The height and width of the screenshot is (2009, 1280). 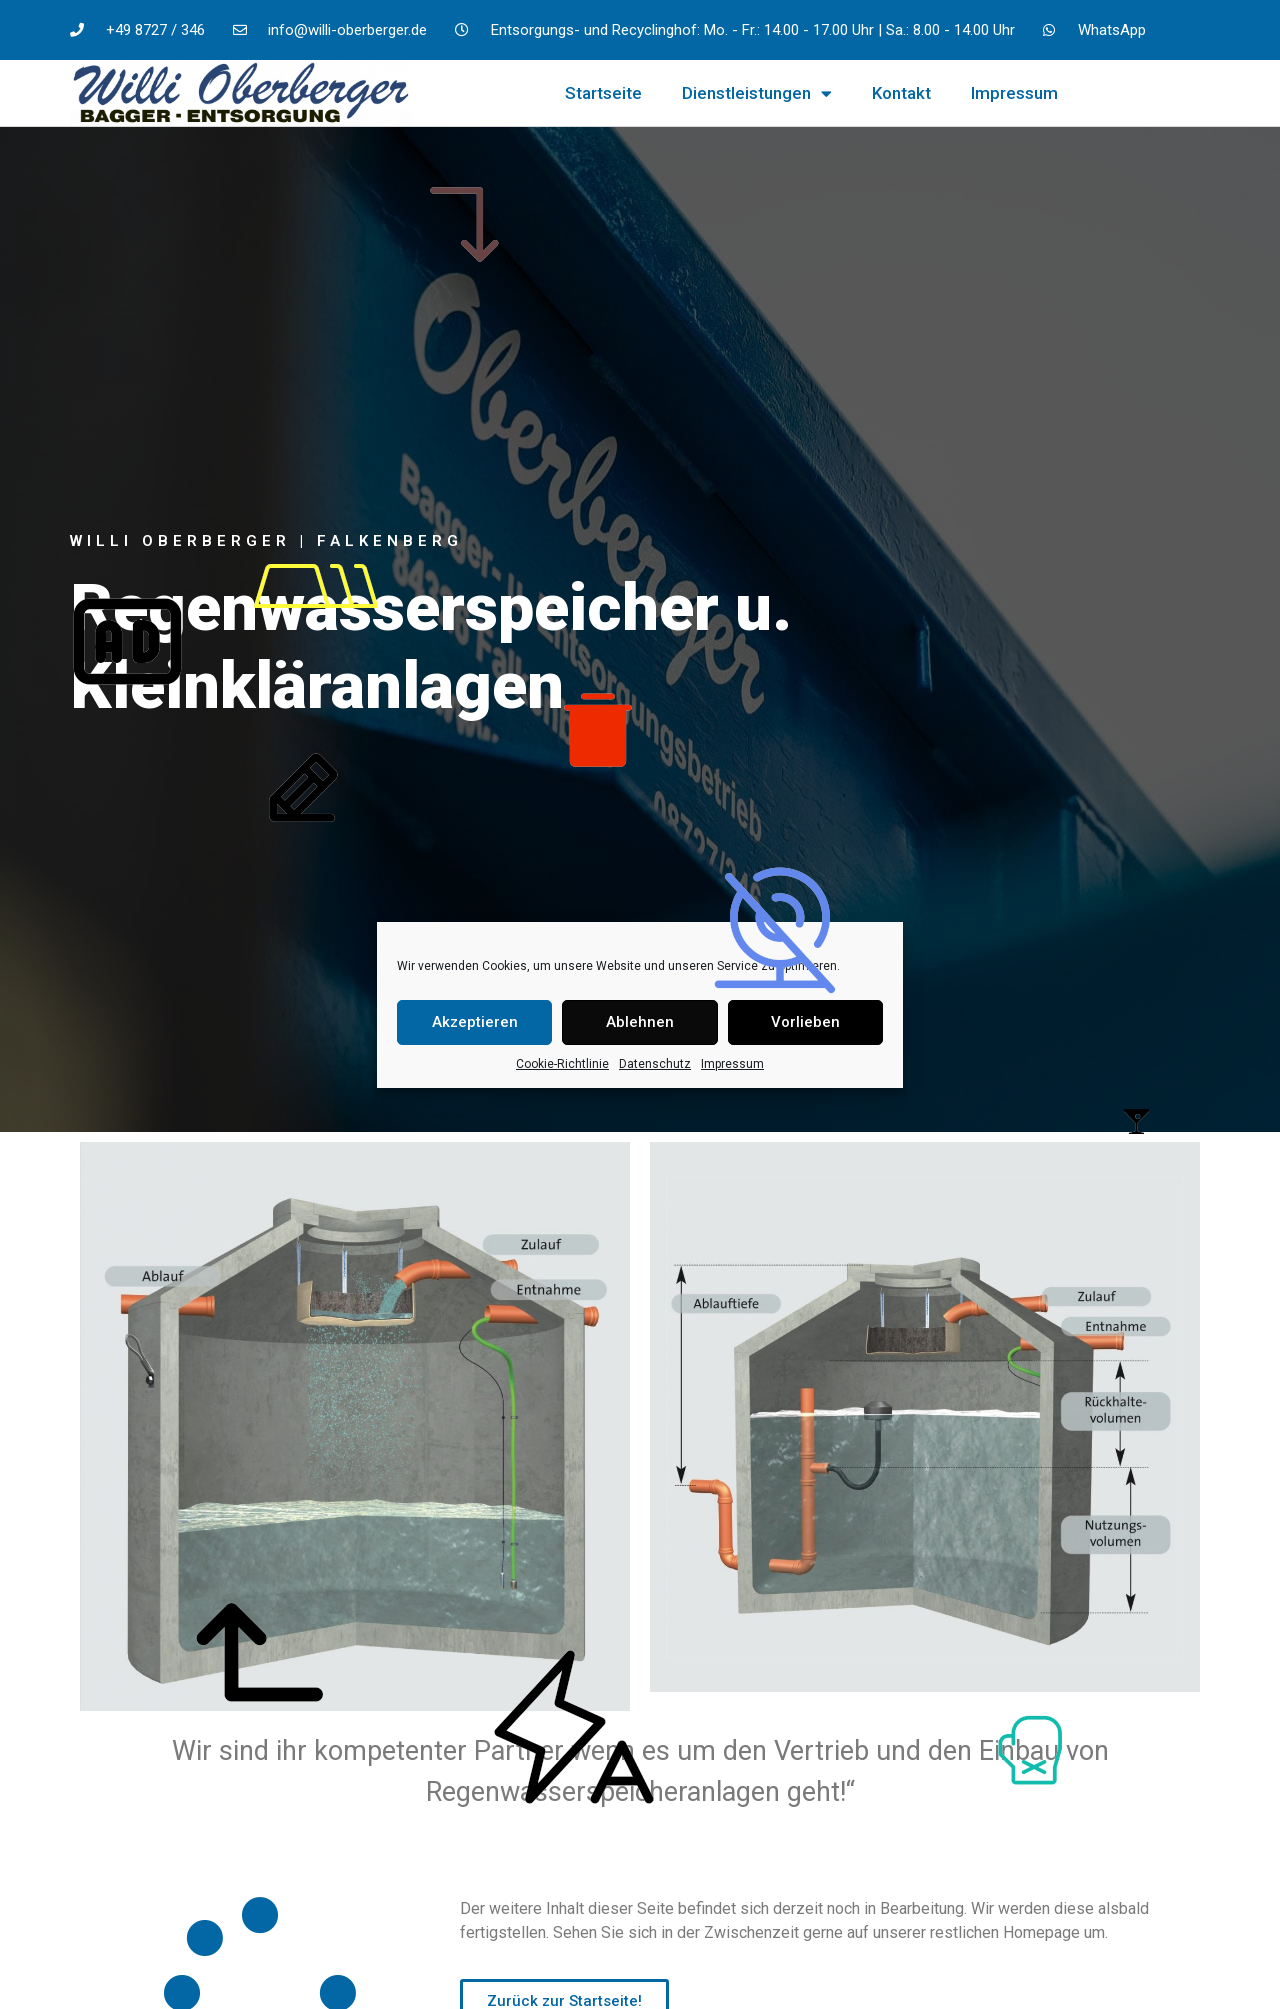 What do you see at coordinates (598, 733) in the screenshot?
I see `delete an item` at bounding box center [598, 733].